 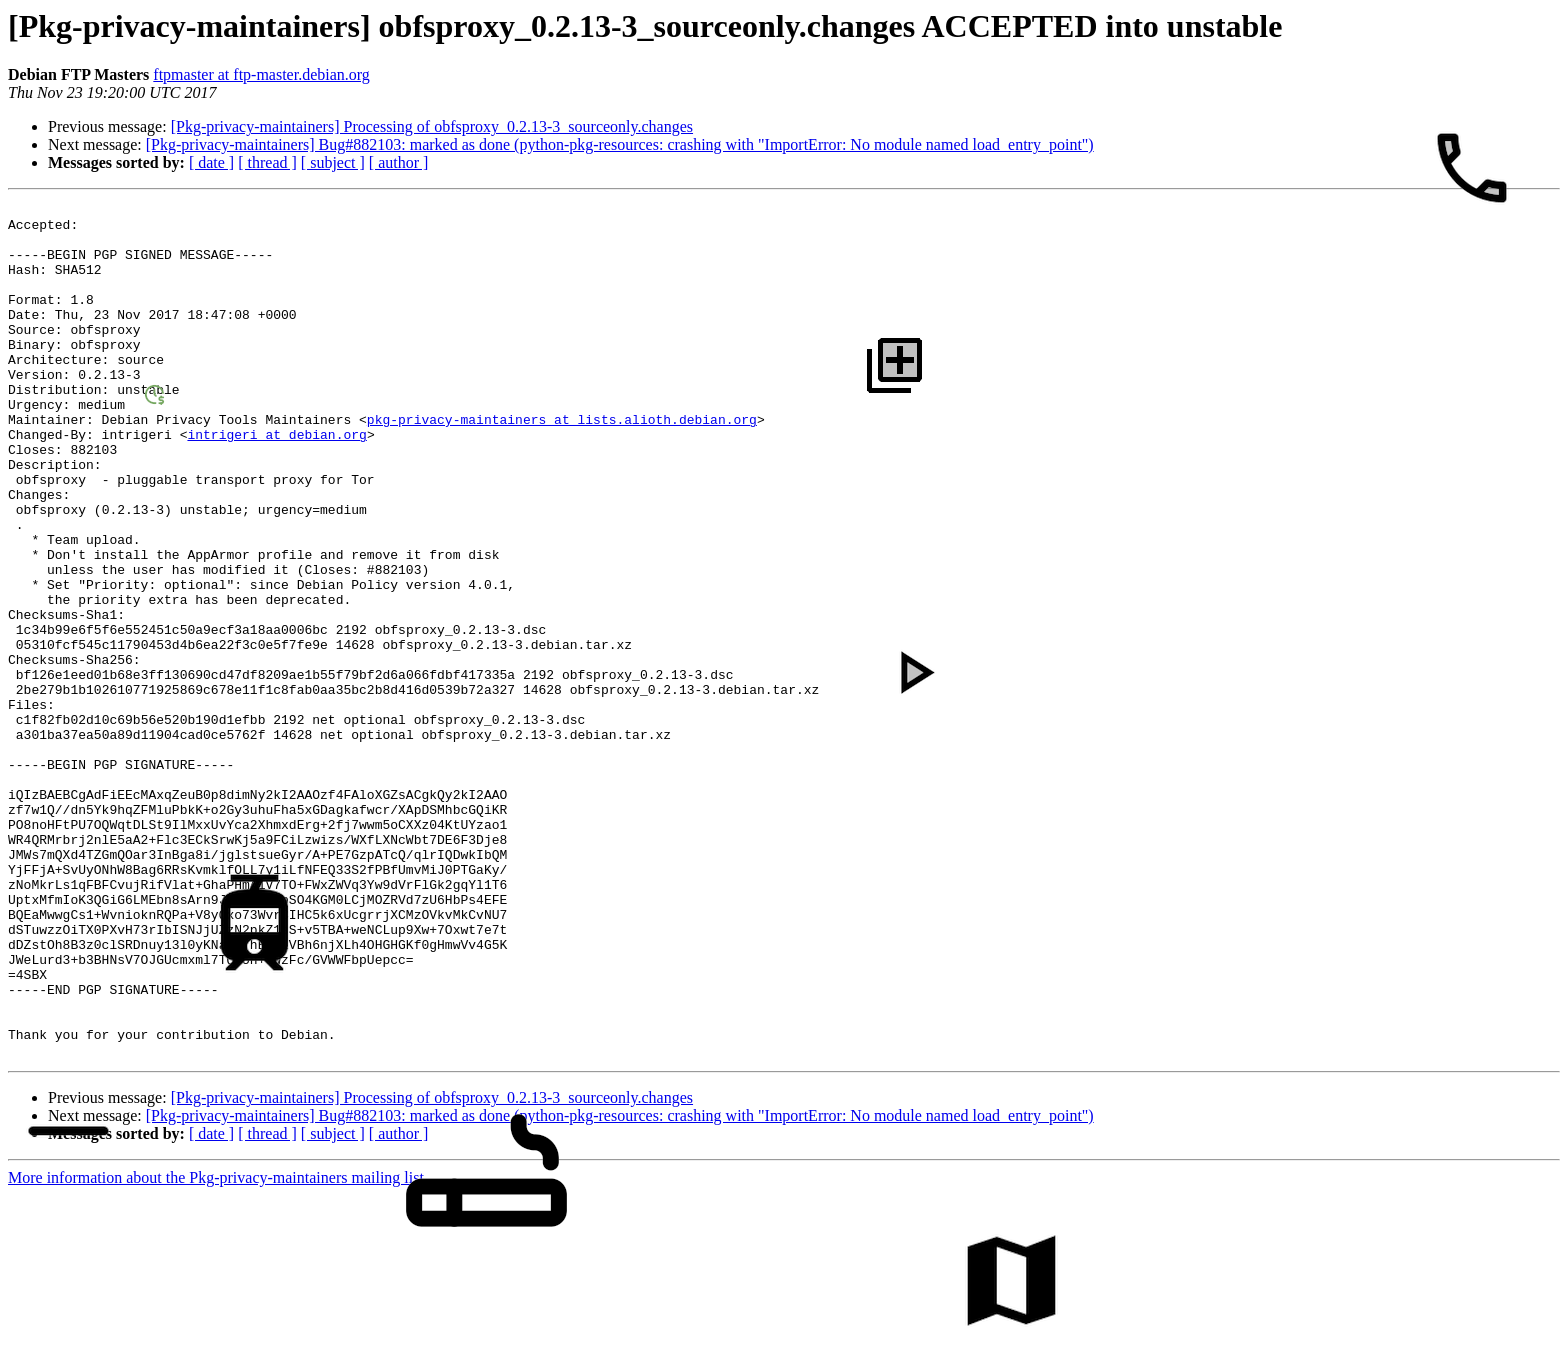 What do you see at coordinates (68, 1166) in the screenshot?
I see `maximize a window or panel` at bounding box center [68, 1166].